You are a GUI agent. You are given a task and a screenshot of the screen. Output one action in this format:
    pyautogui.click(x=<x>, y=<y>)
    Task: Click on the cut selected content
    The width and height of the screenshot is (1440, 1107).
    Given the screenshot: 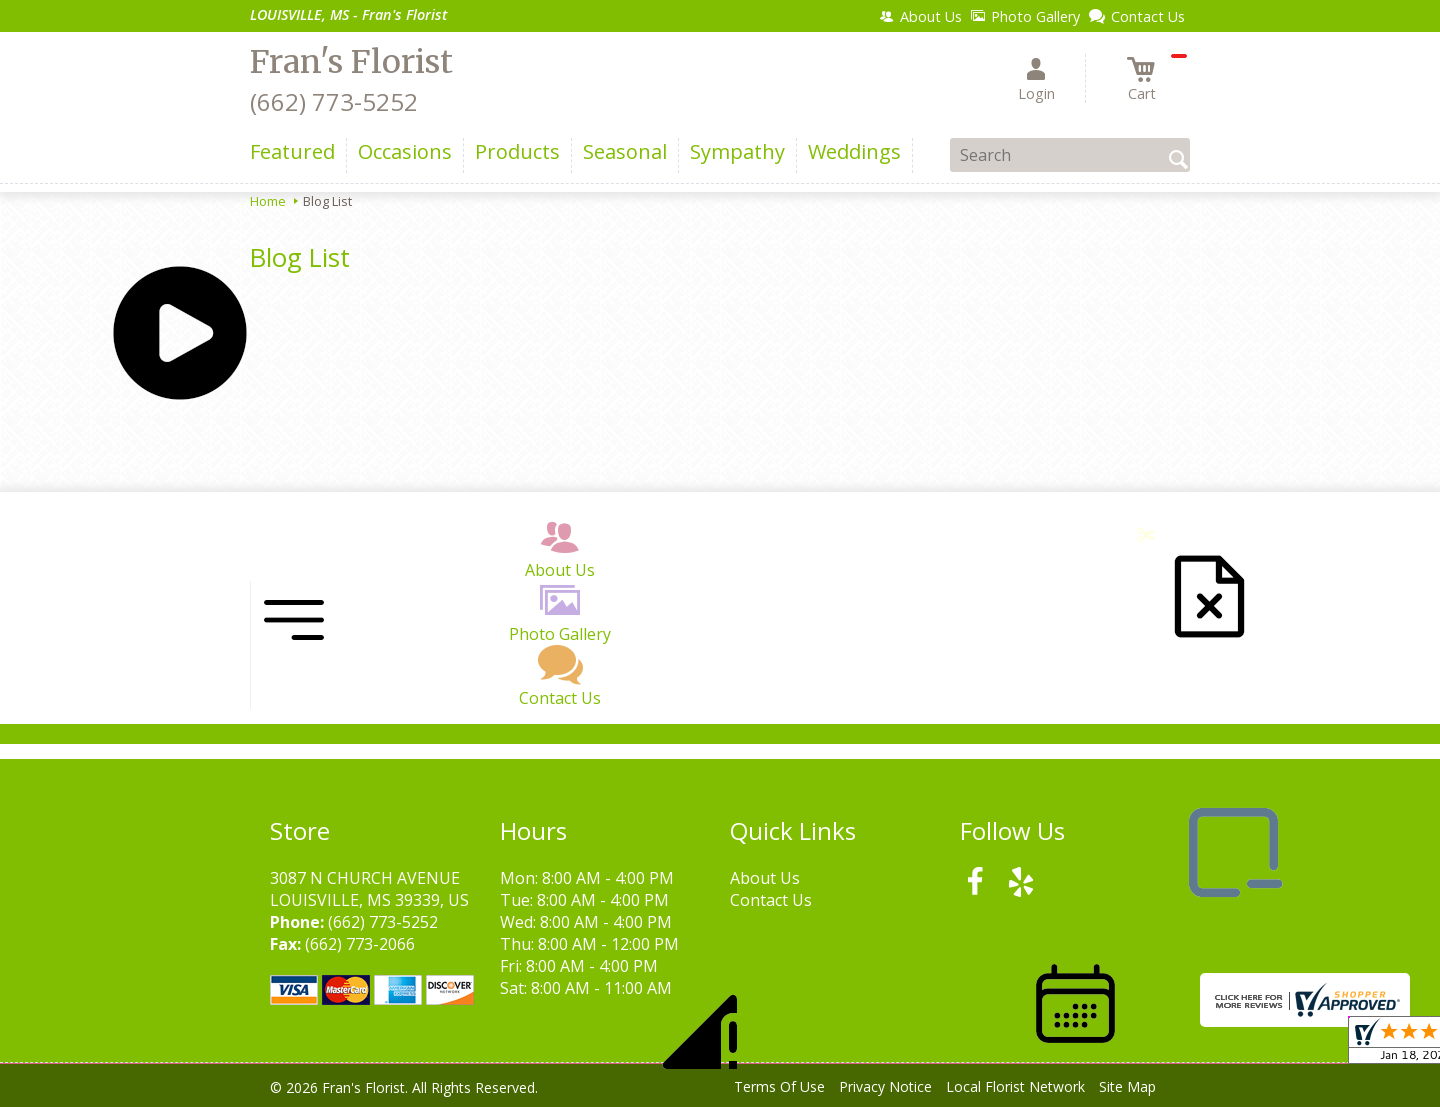 What is the action you would take?
    pyautogui.click(x=1146, y=535)
    